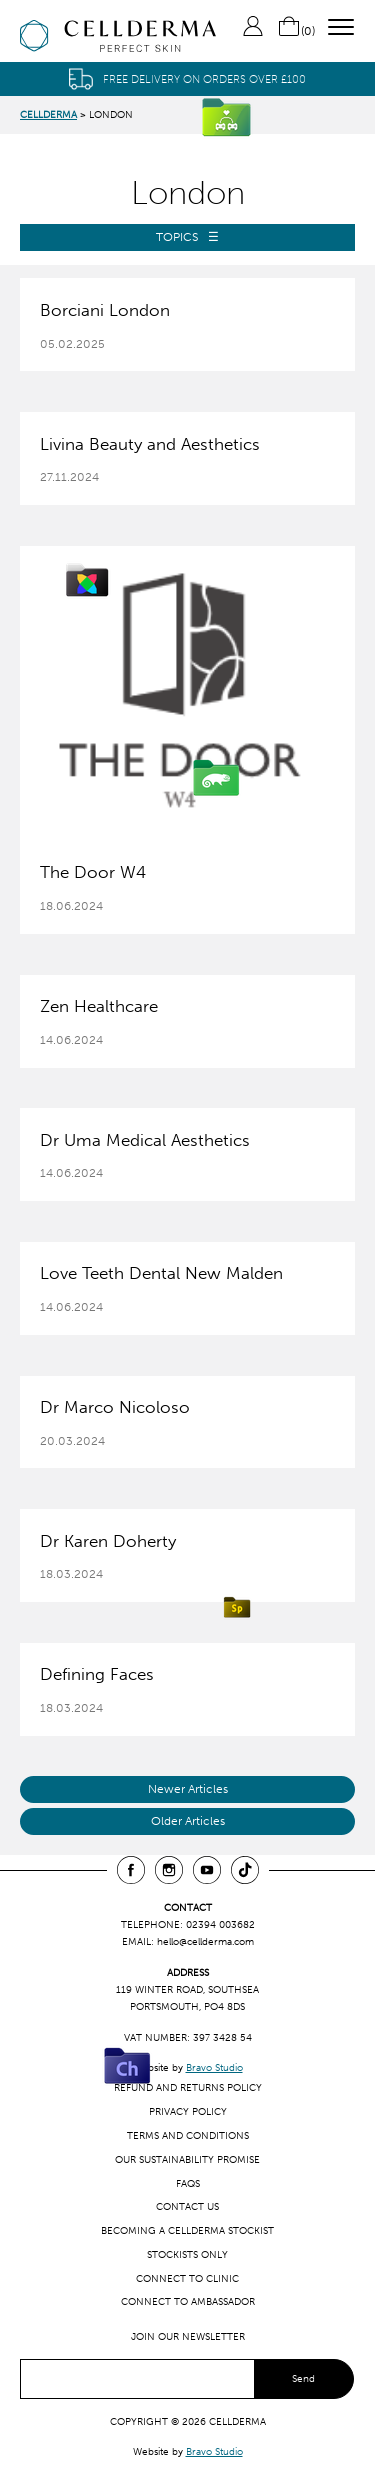 Image resolution: width=375 pixels, height=2474 pixels. I want to click on open the openSUSE linux files folder, so click(216, 779).